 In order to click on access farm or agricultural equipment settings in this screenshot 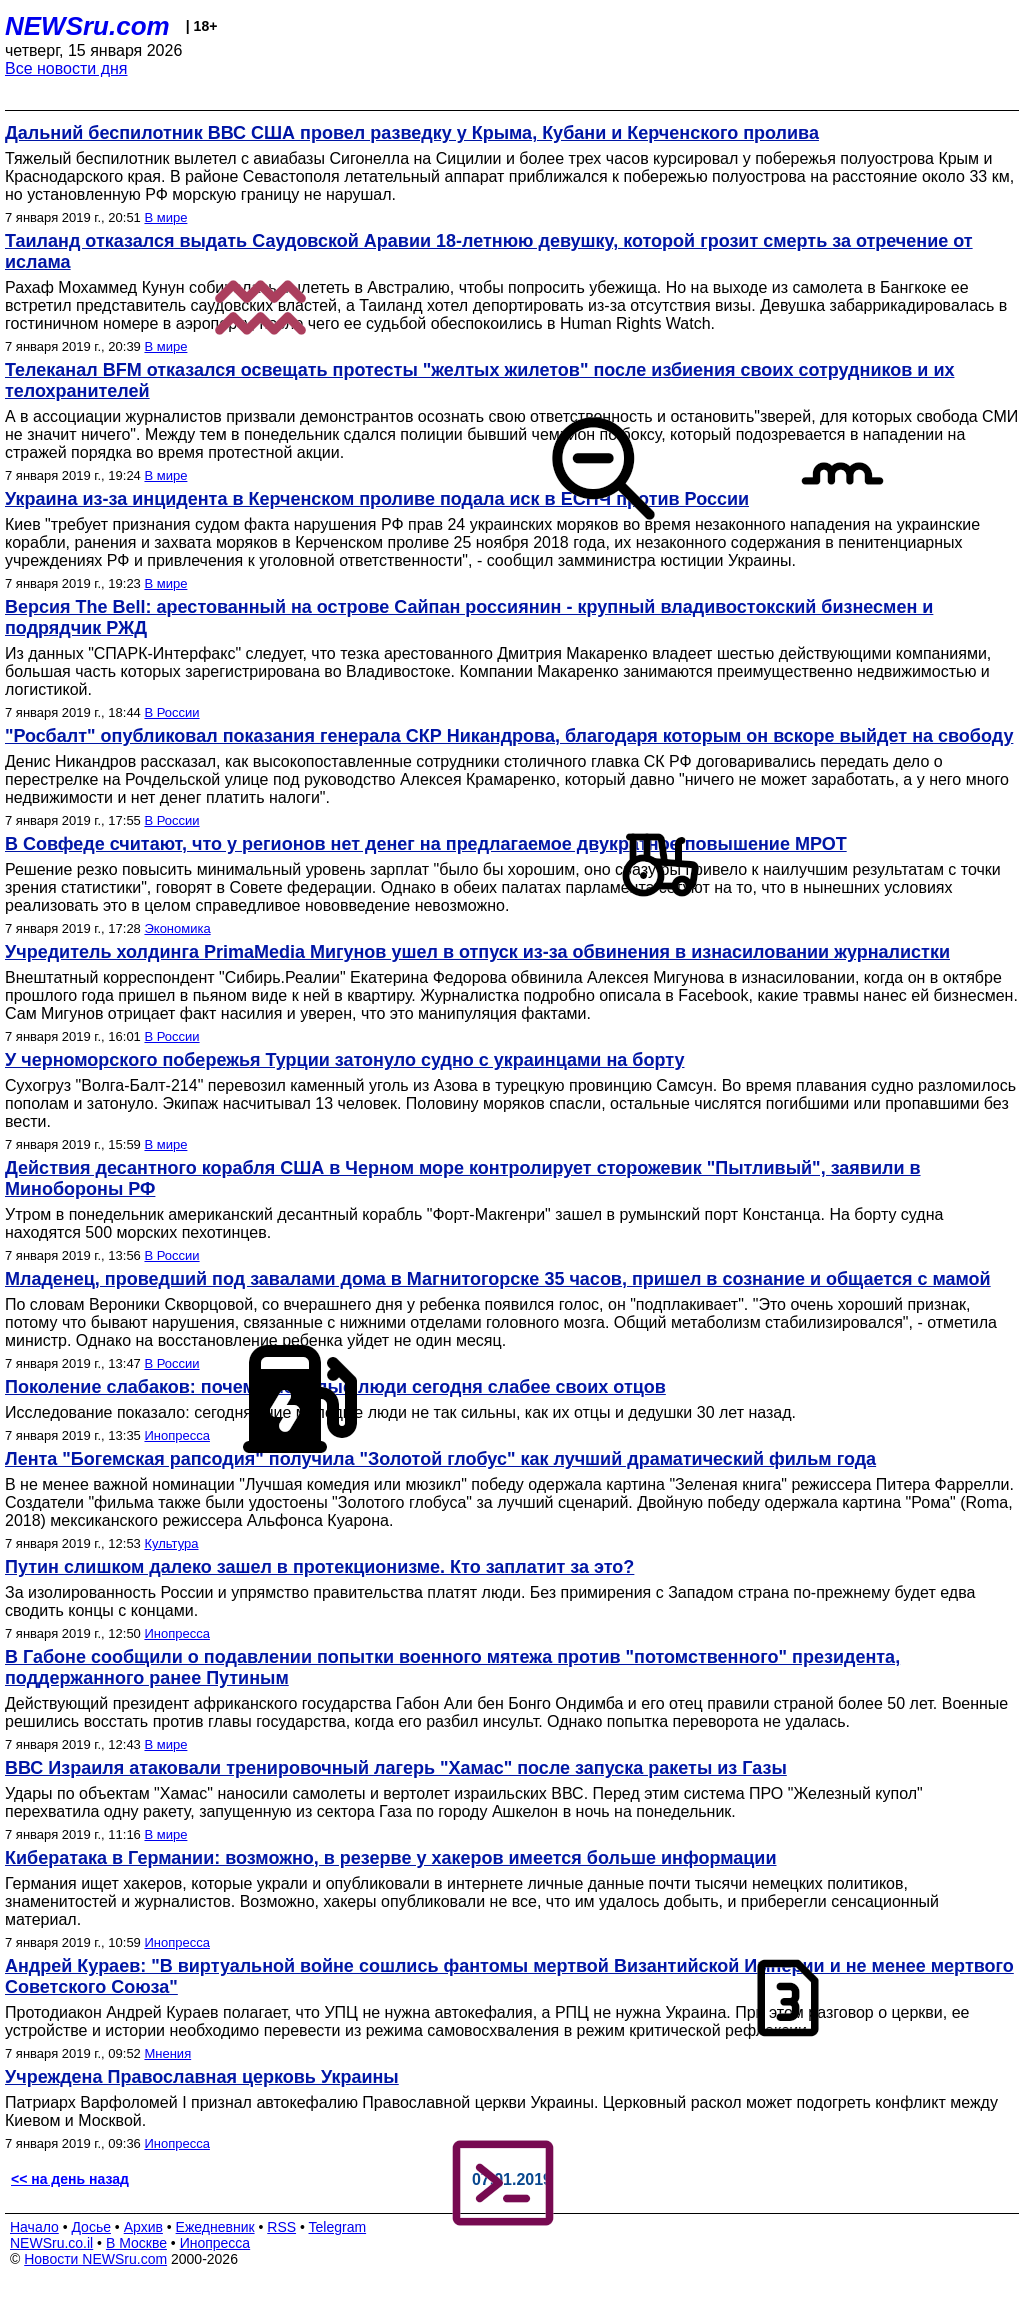, I will do `click(661, 865)`.